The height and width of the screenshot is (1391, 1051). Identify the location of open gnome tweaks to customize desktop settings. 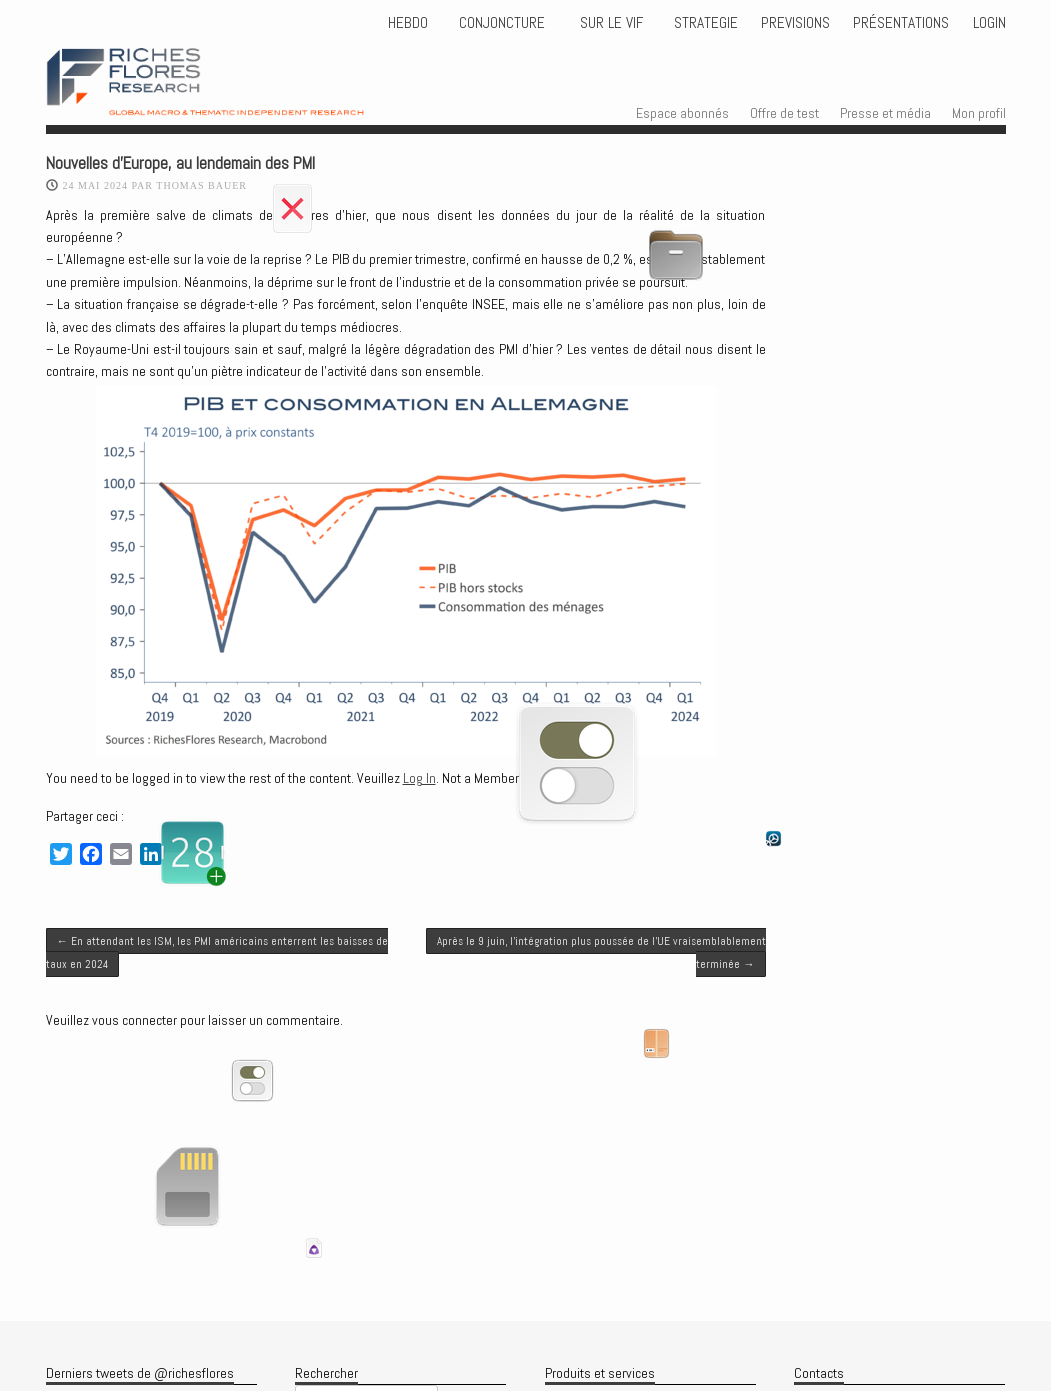
(252, 1080).